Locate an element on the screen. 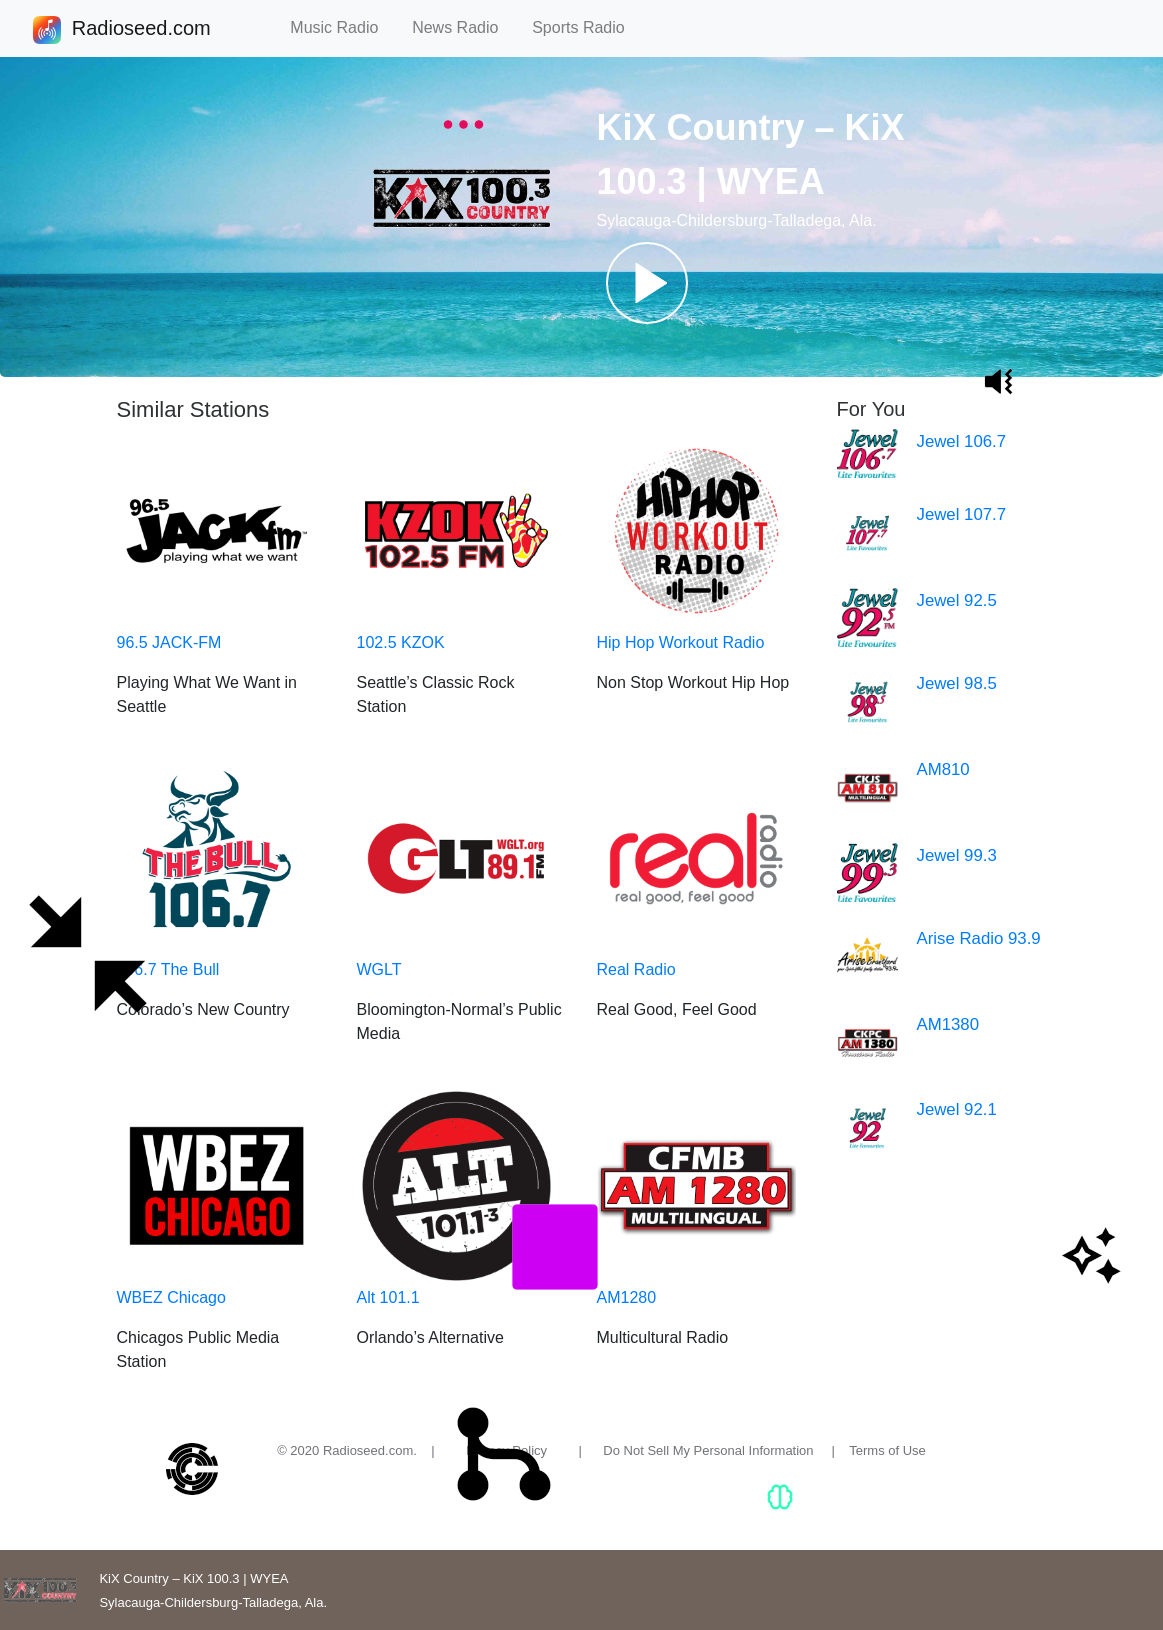 The height and width of the screenshot is (1630, 1163). merge branches in a git repository is located at coordinates (504, 1454).